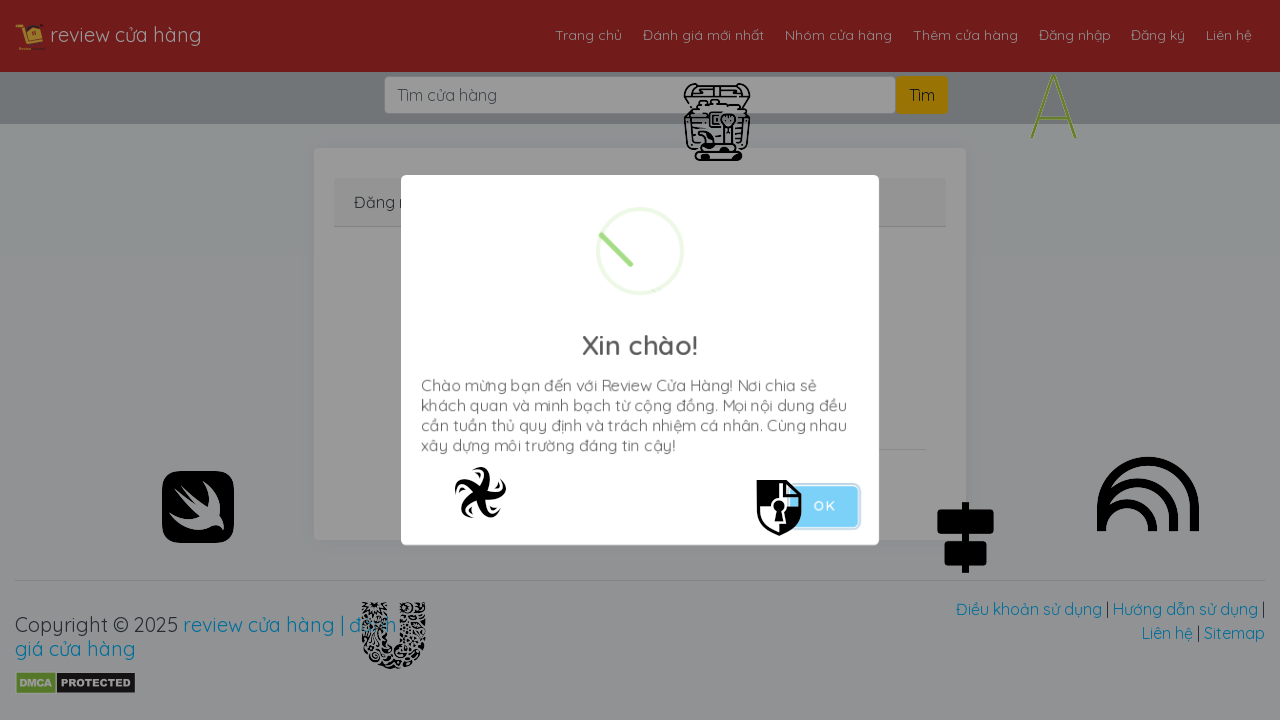 This screenshot has height=720, width=1280. Describe the element at coordinates (1053, 106) in the screenshot. I see `A-Frame VR framework logo` at that location.